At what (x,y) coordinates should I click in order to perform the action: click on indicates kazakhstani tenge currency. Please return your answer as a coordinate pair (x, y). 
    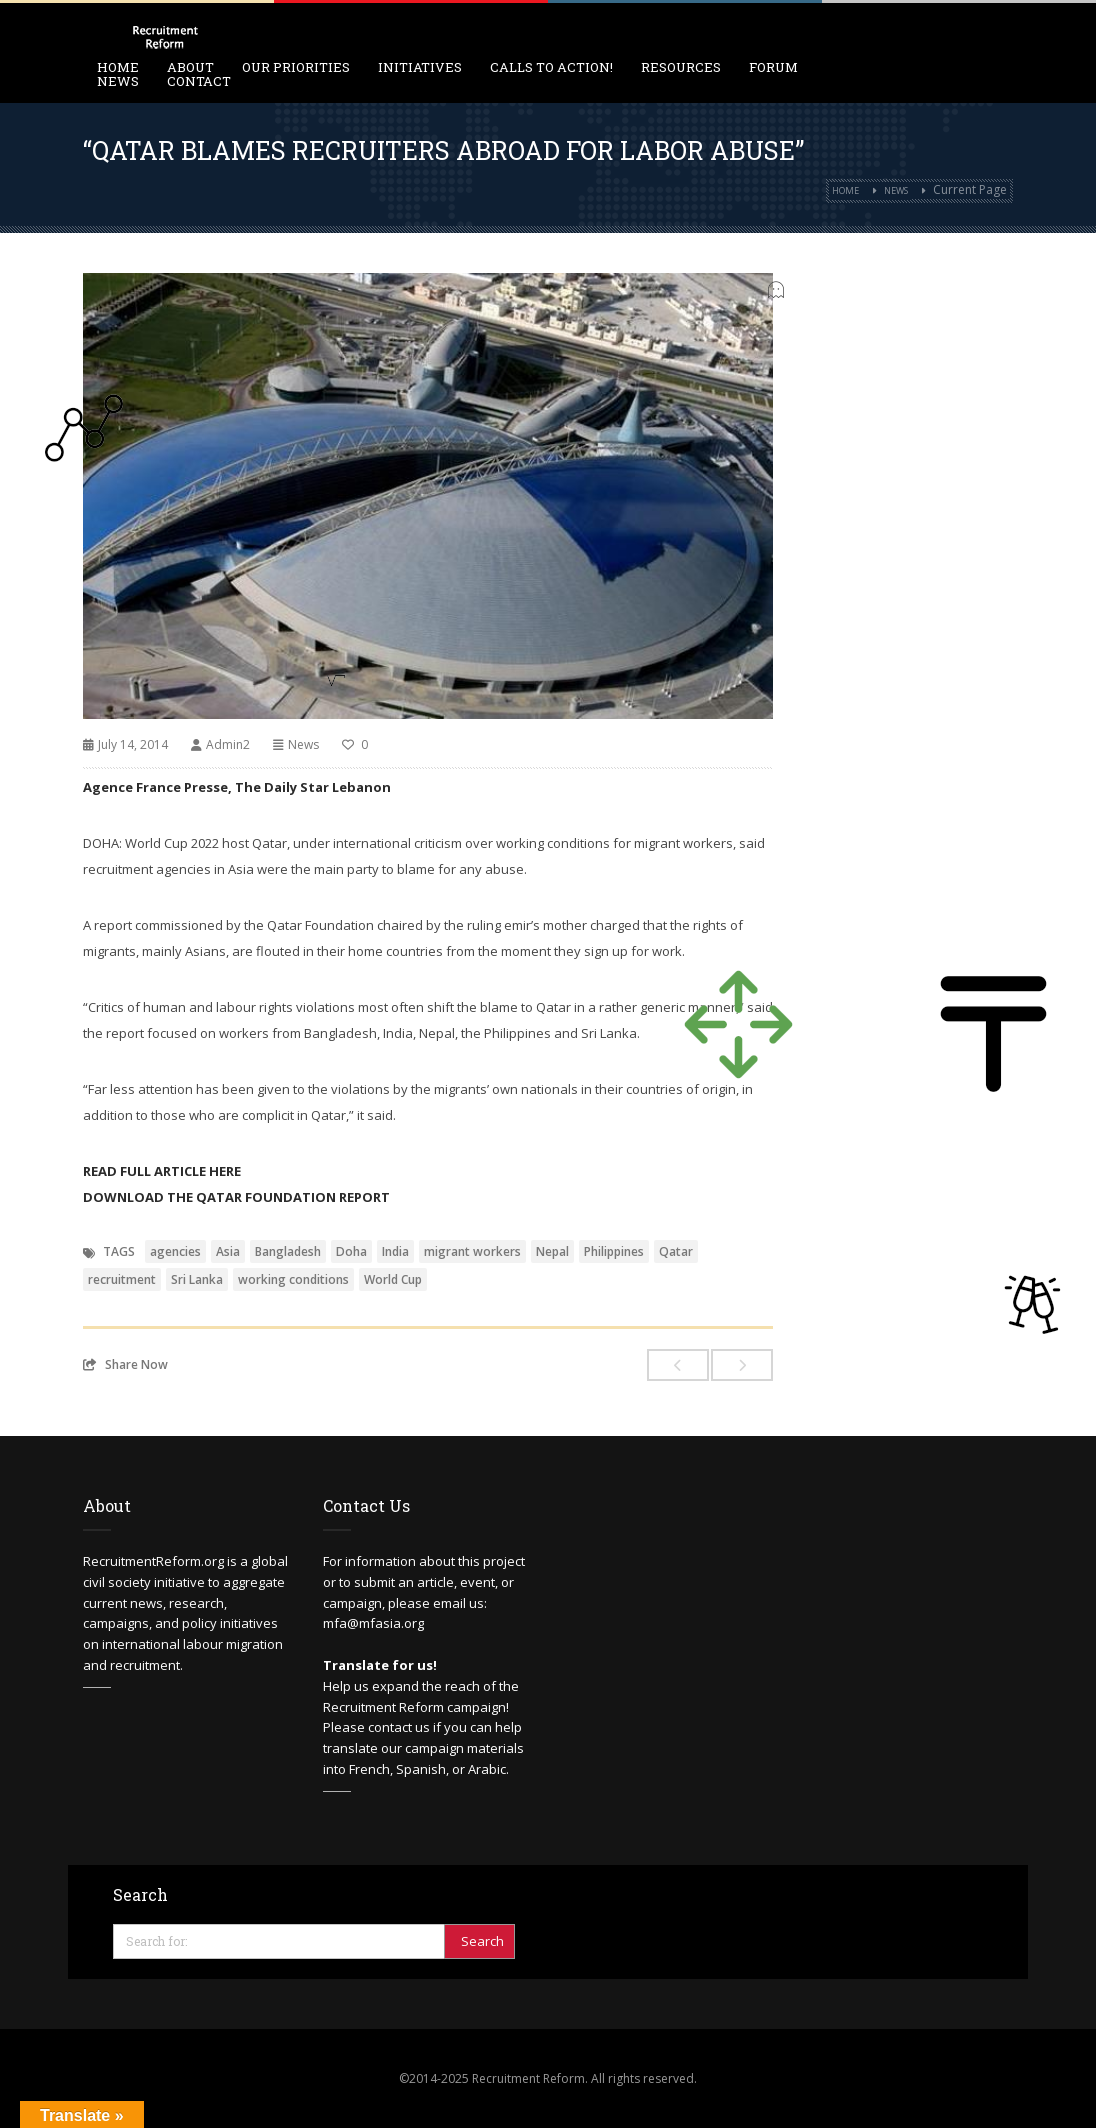
    Looking at the image, I should click on (993, 1031).